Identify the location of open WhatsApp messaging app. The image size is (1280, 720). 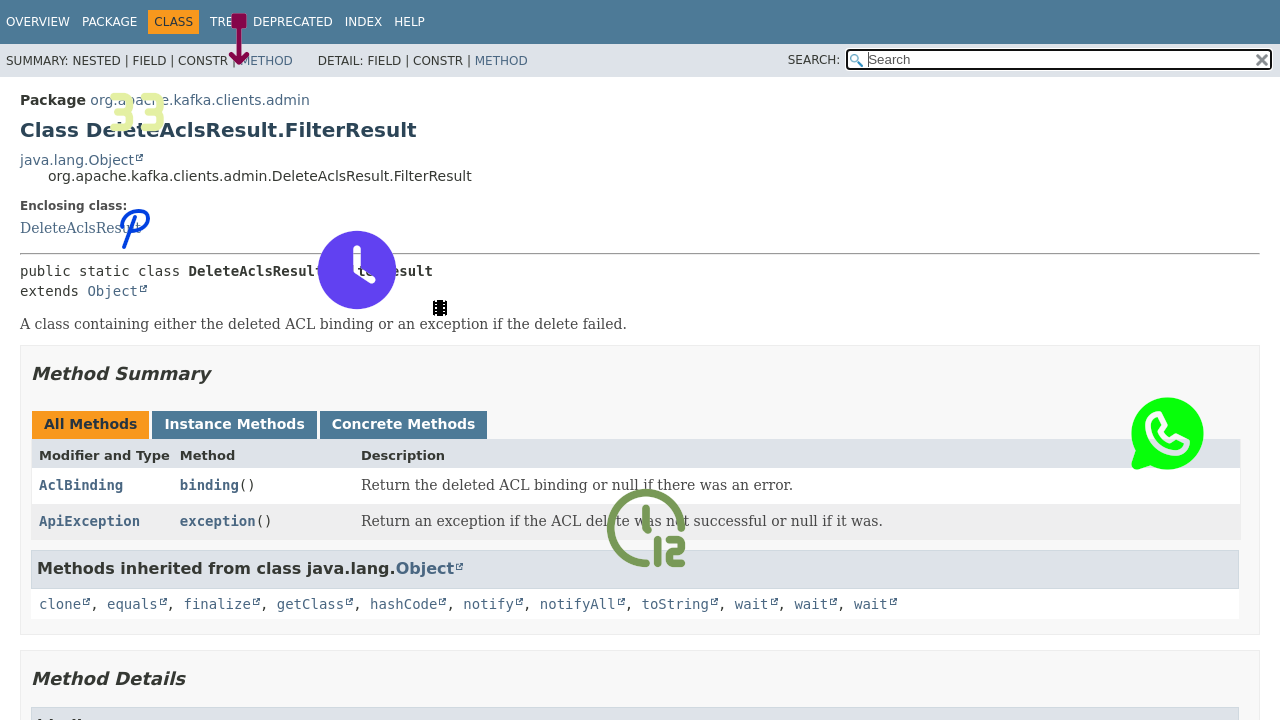
(1167, 433).